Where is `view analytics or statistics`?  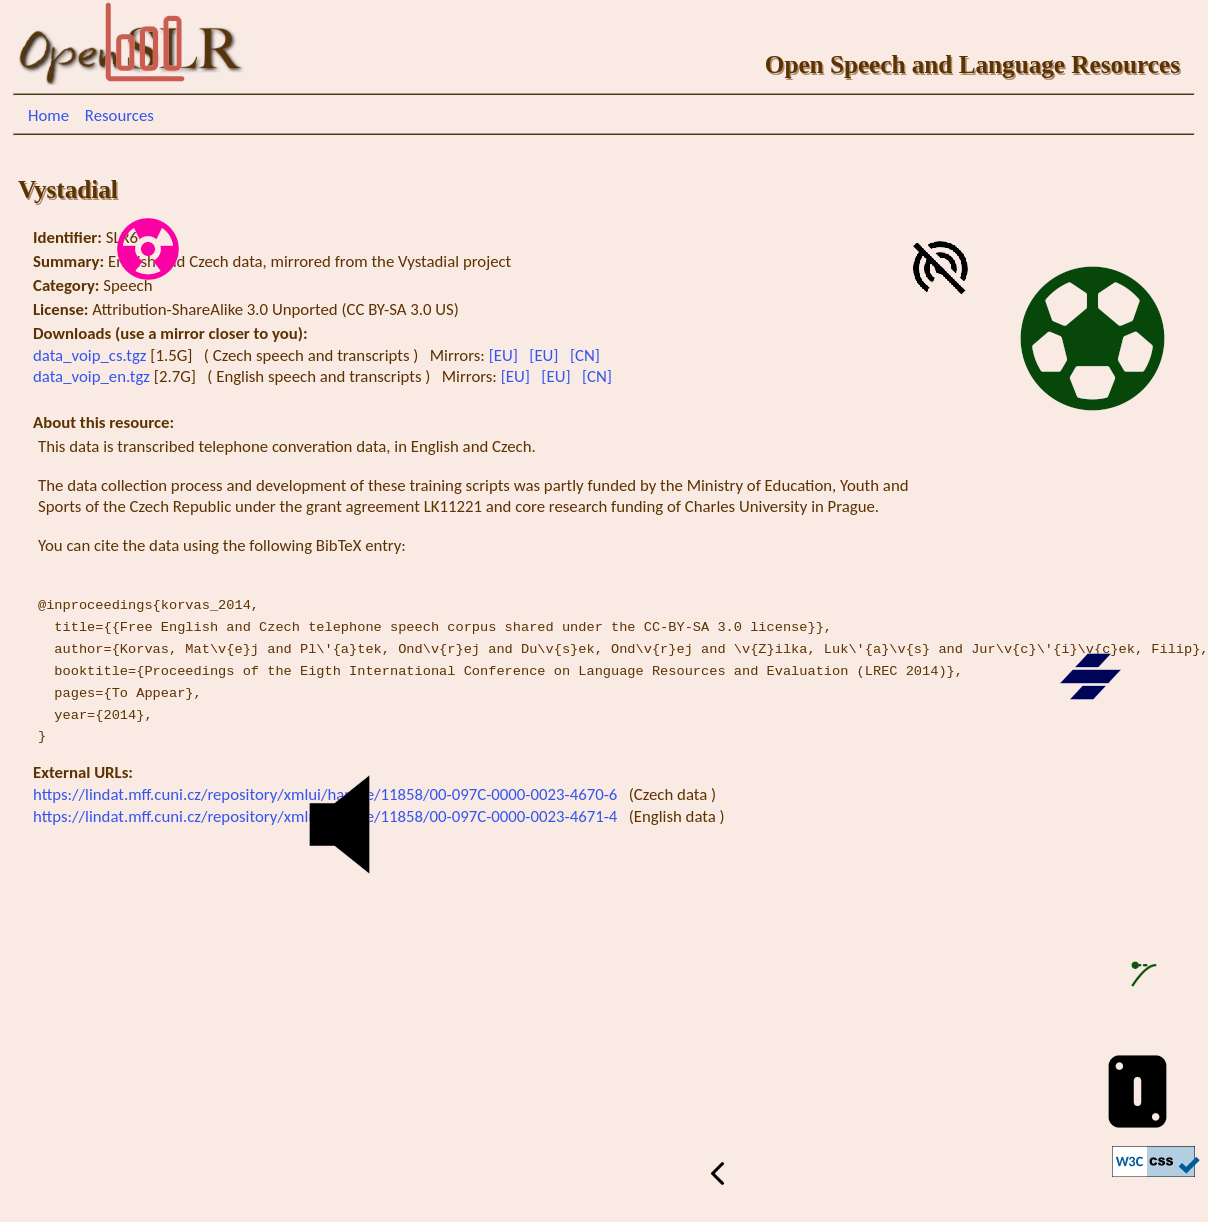
view analytics or statistics is located at coordinates (145, 42).